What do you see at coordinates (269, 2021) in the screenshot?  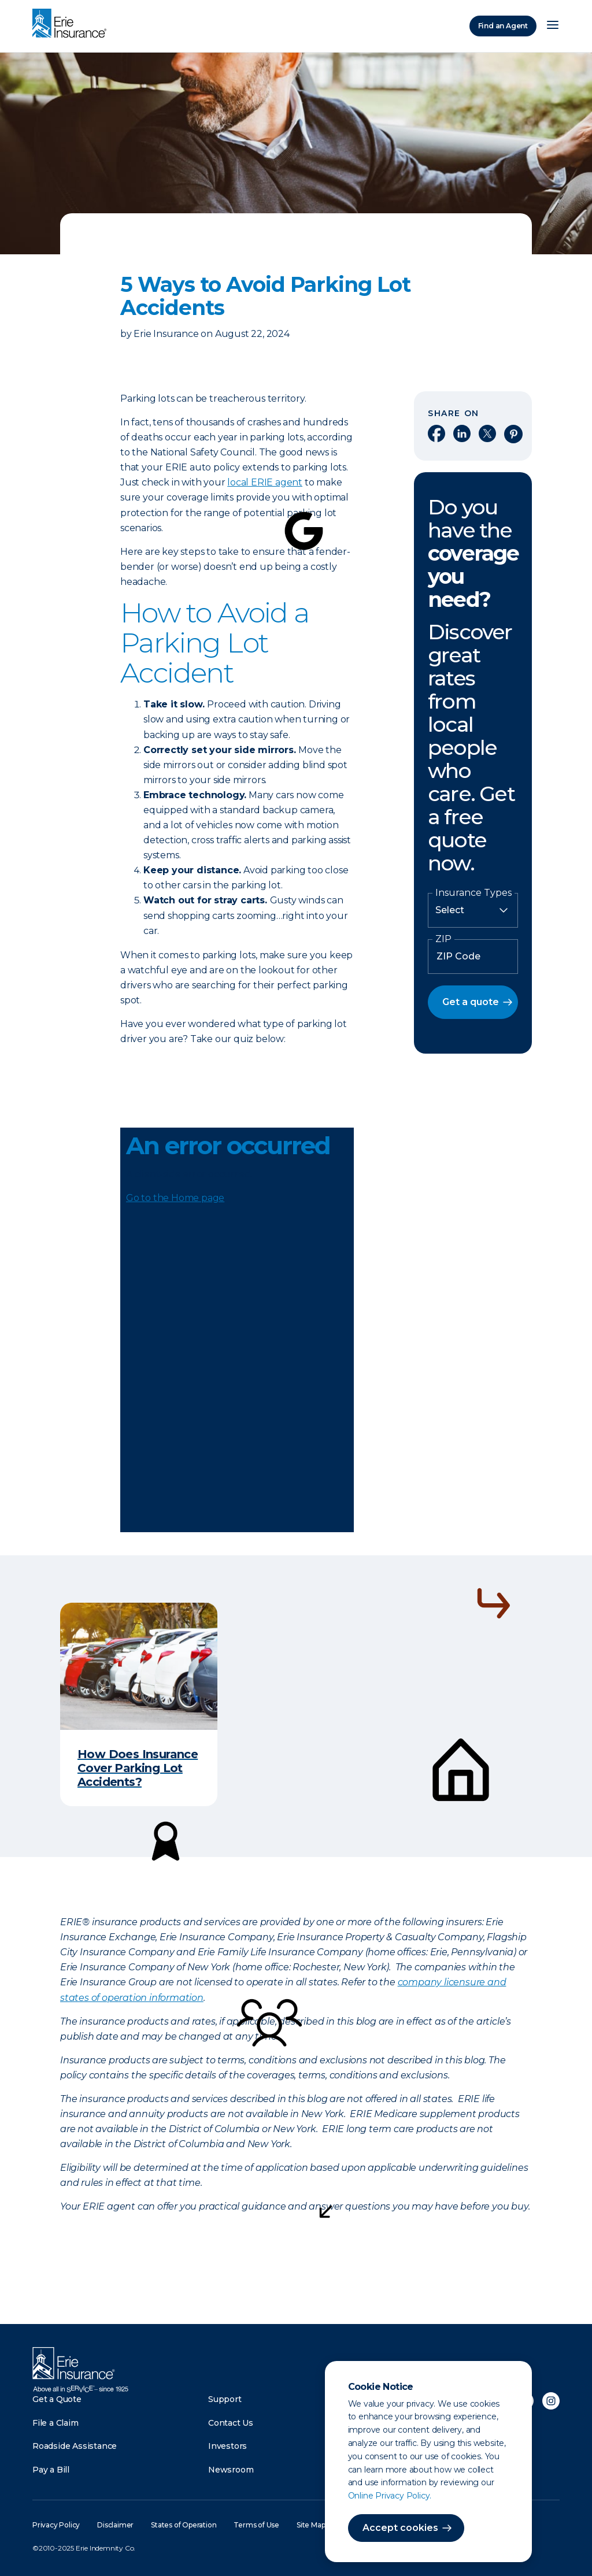 I see `view group or team members` at bounding box center [269, 2021].